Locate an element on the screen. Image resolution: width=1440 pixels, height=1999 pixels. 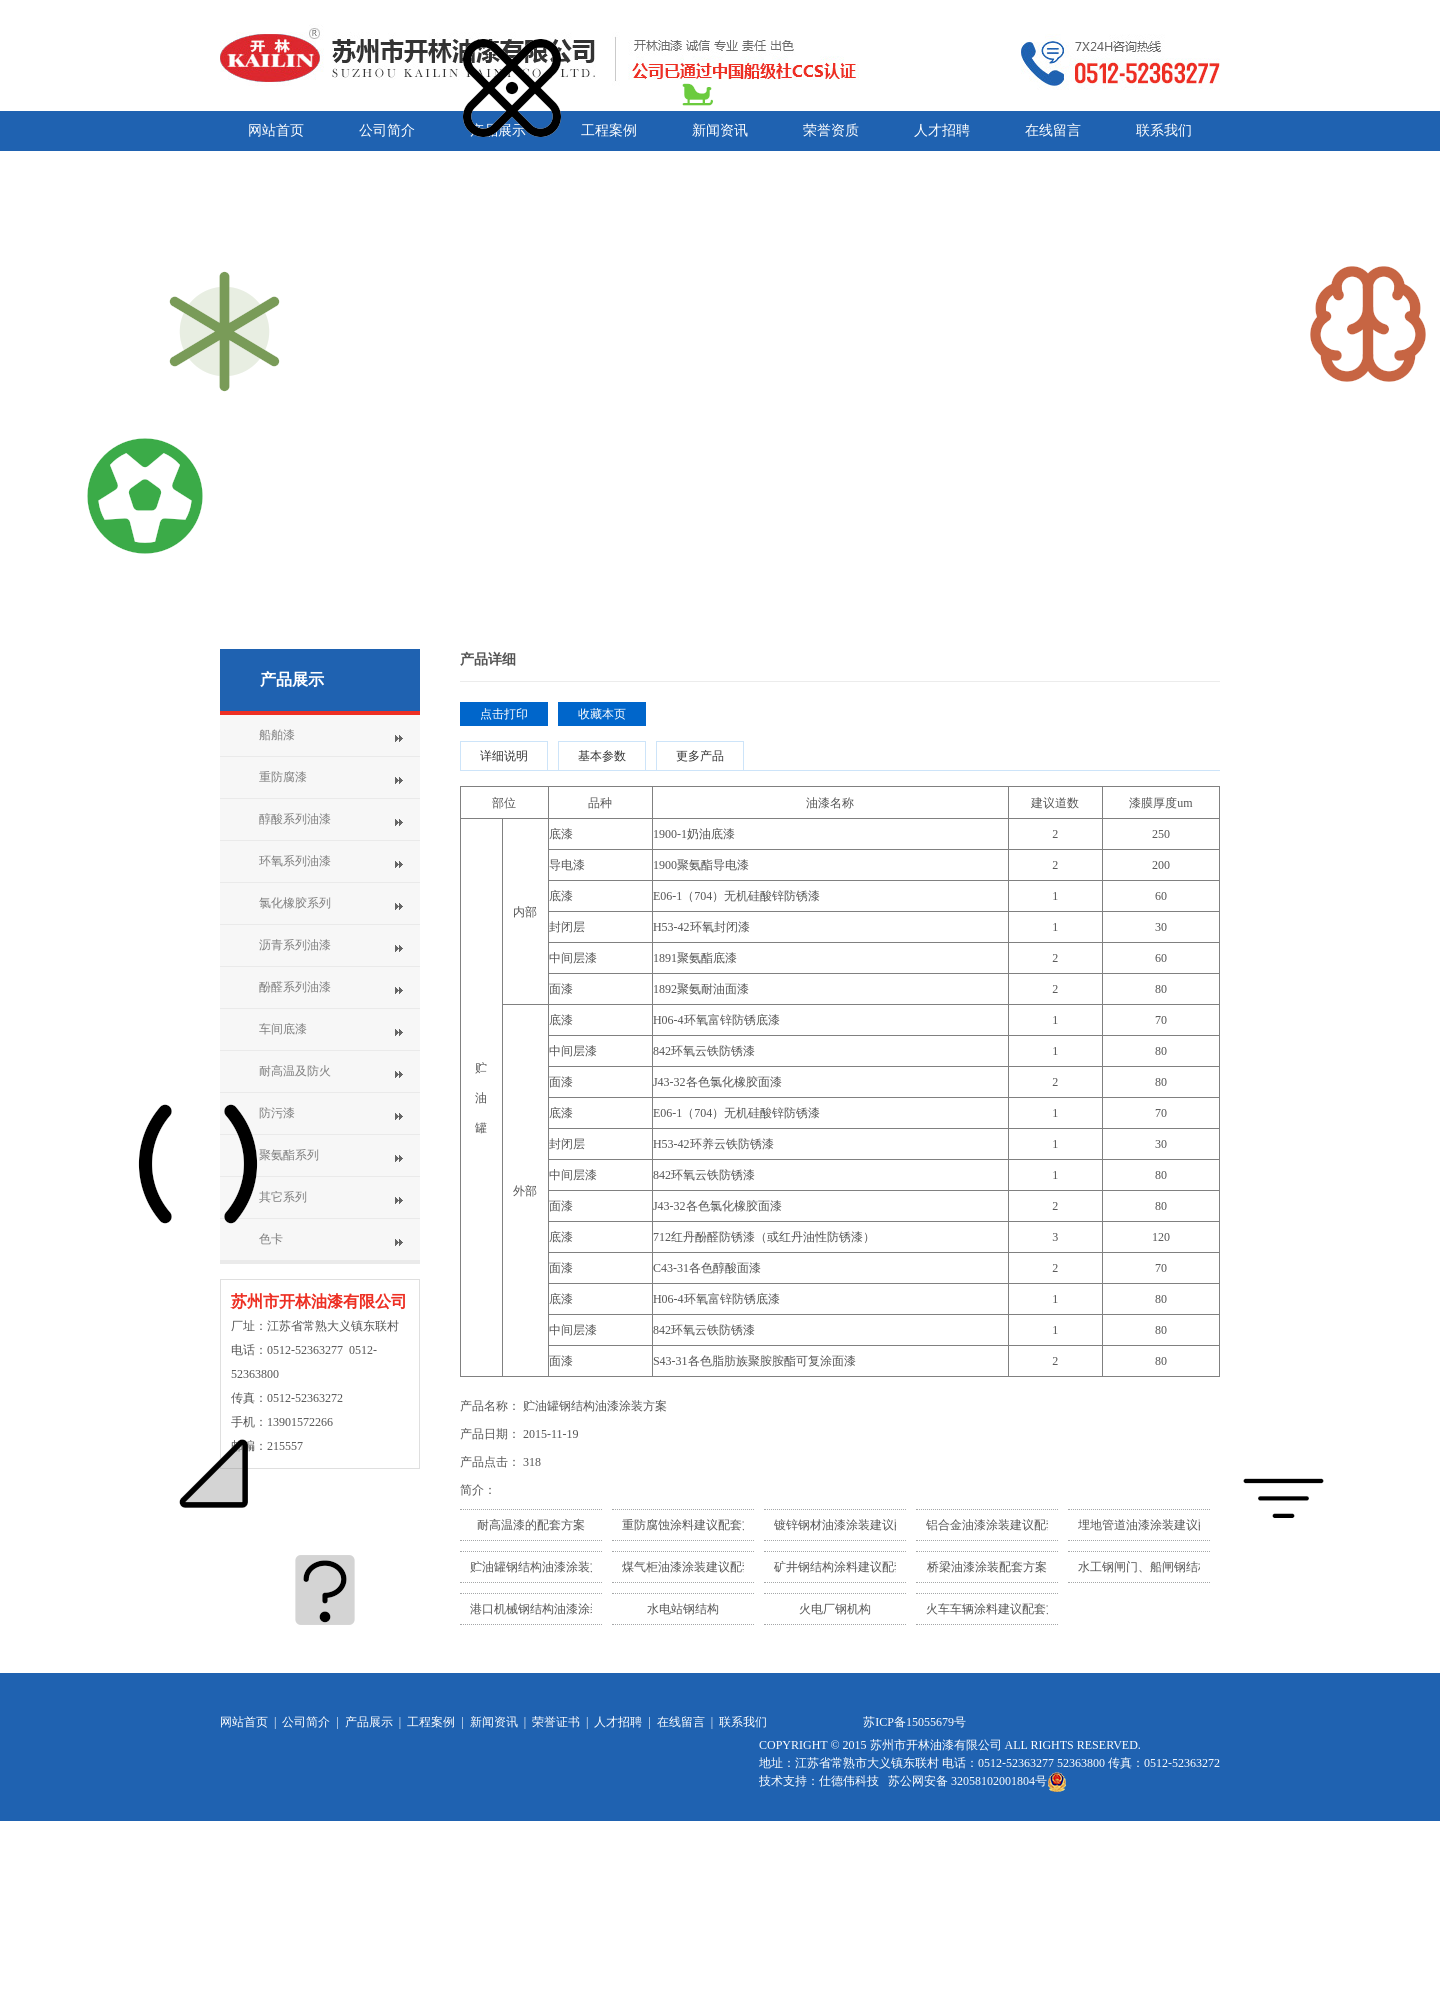
access first aid or medical help resources is located at coordinates (512, 88).